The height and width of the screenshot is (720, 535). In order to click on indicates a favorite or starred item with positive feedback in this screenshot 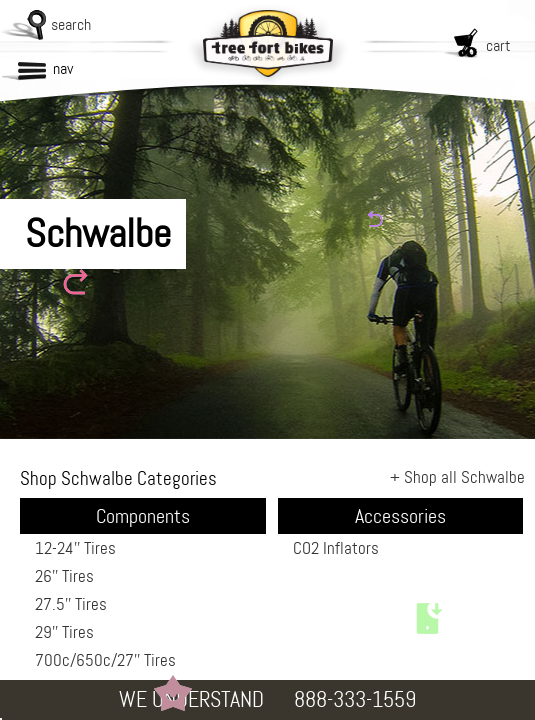, I will do `click(173, 694)`.